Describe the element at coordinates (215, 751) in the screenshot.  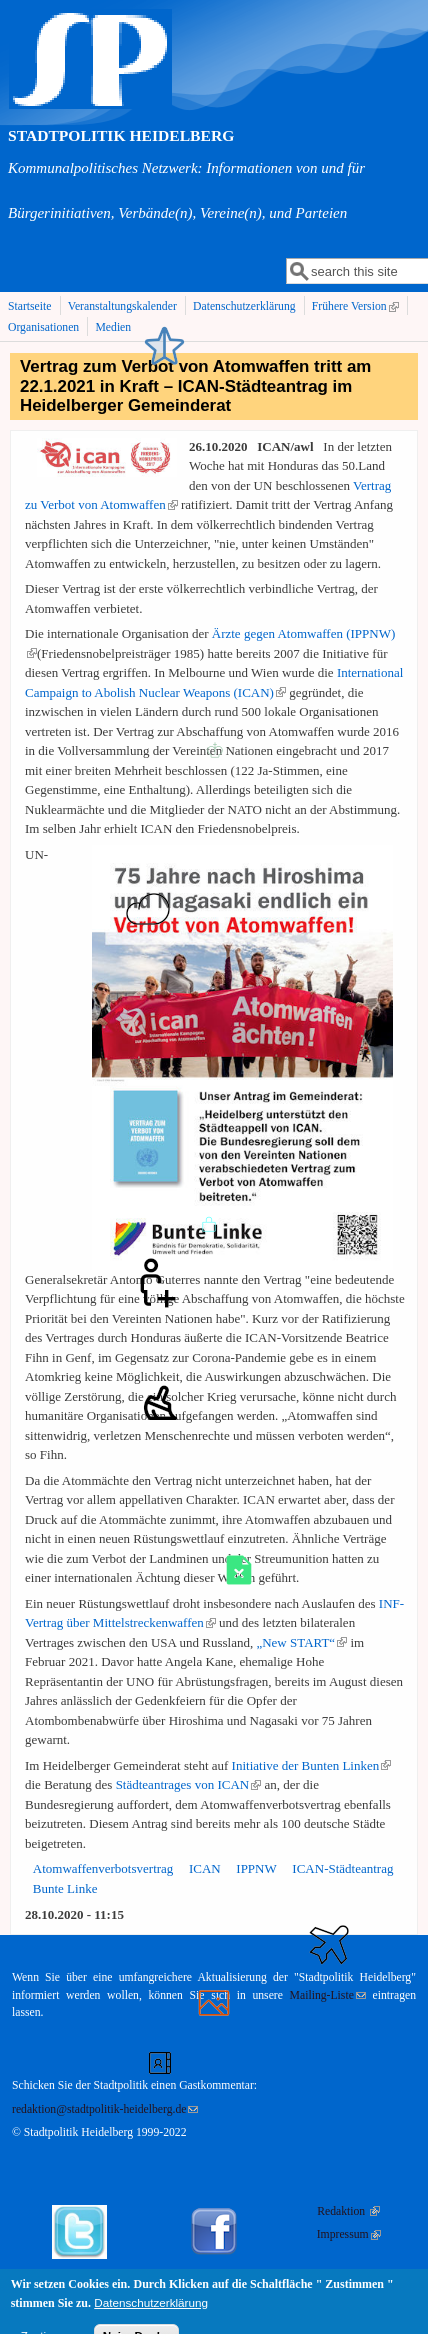
I see `remove or delete royal/premium status` at that location.